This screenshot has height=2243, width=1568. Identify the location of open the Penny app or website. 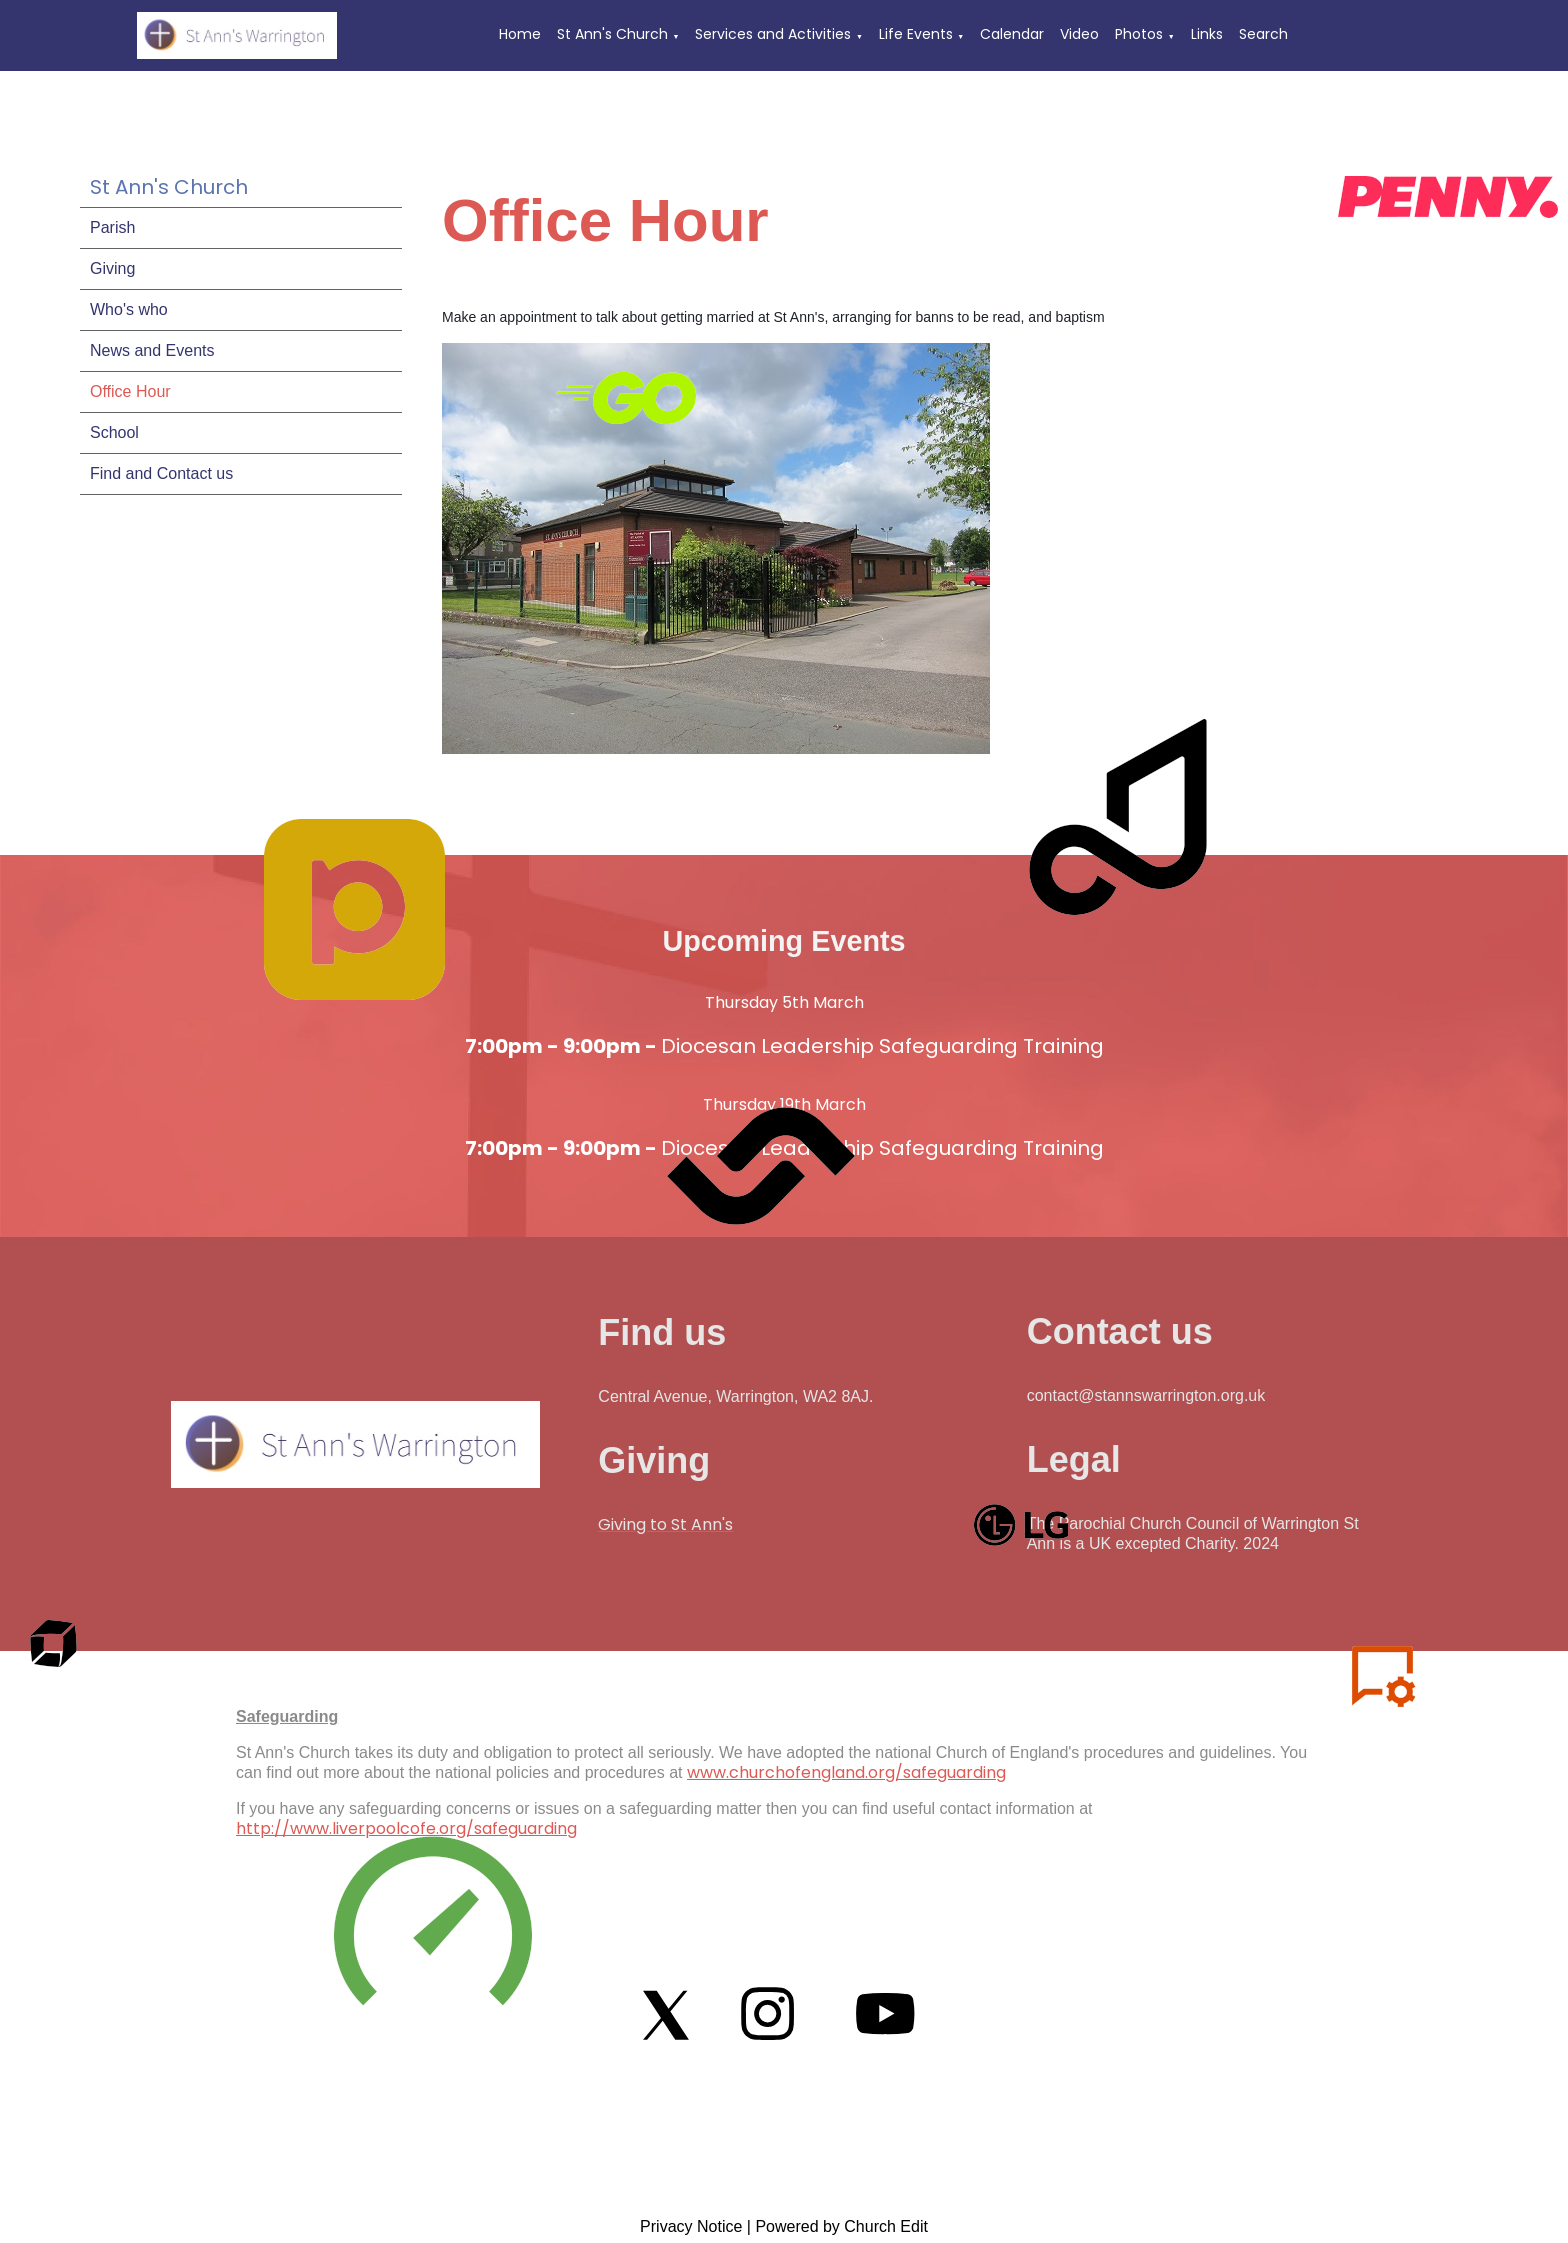
(1448, 197).